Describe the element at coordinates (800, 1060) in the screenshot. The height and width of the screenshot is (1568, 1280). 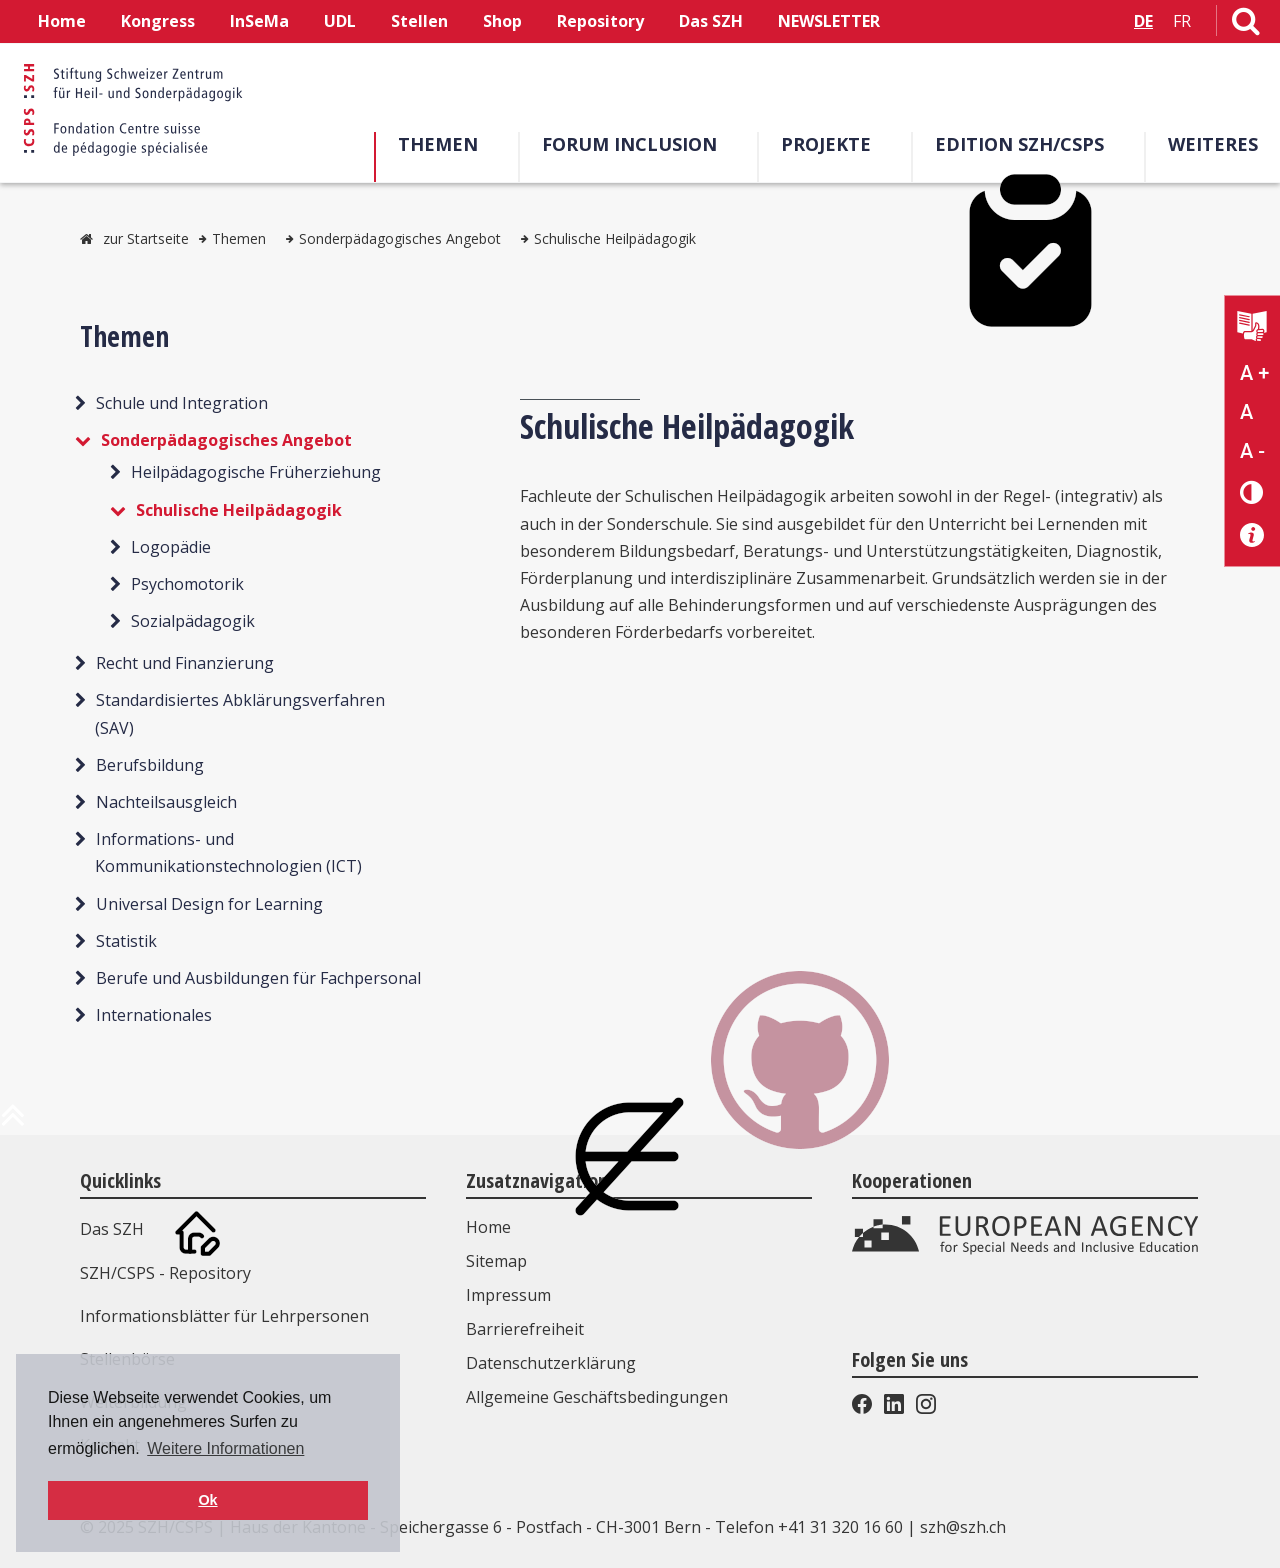
I see `open GitHub repository` at that location.